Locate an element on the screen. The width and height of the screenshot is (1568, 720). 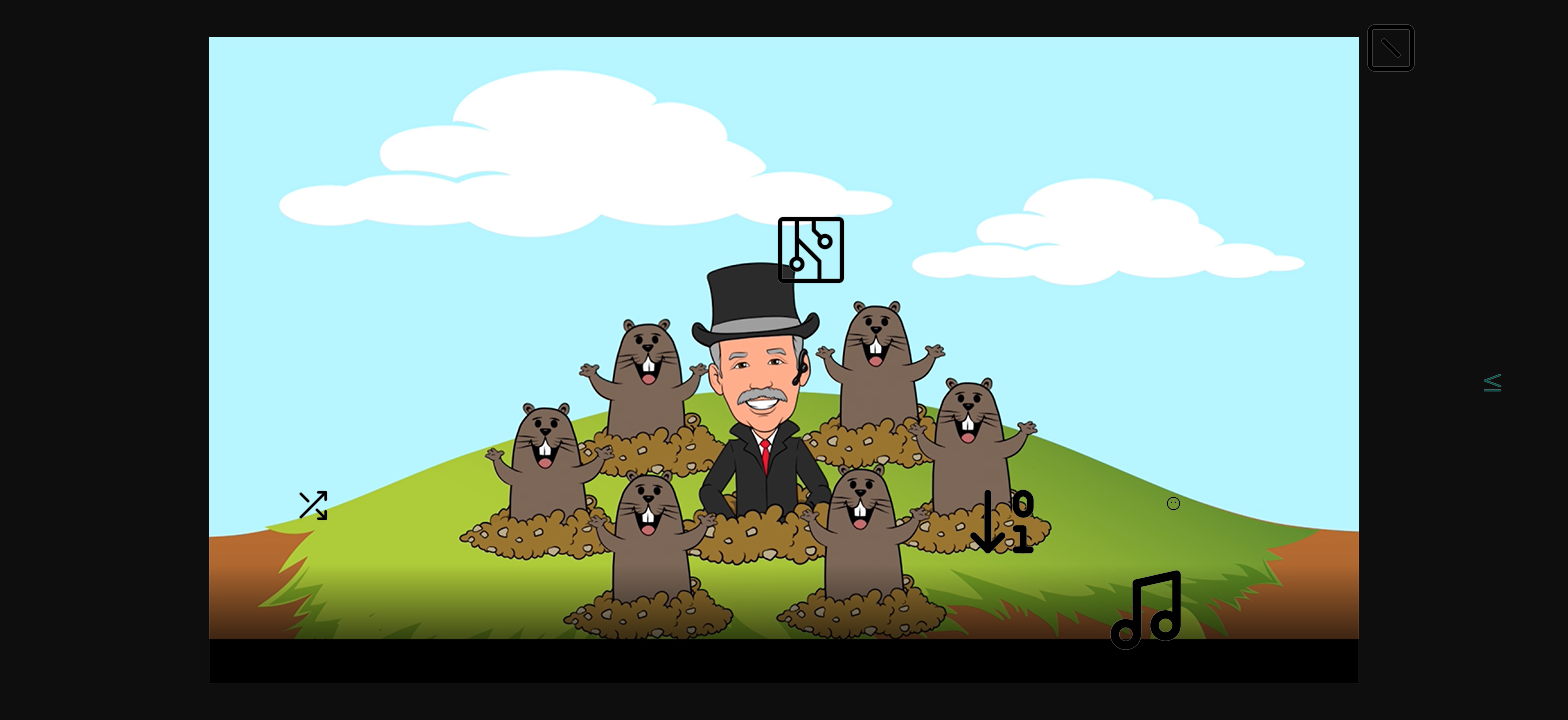
less than or equal to mathematical operator is located at coordinates (1493, 383).